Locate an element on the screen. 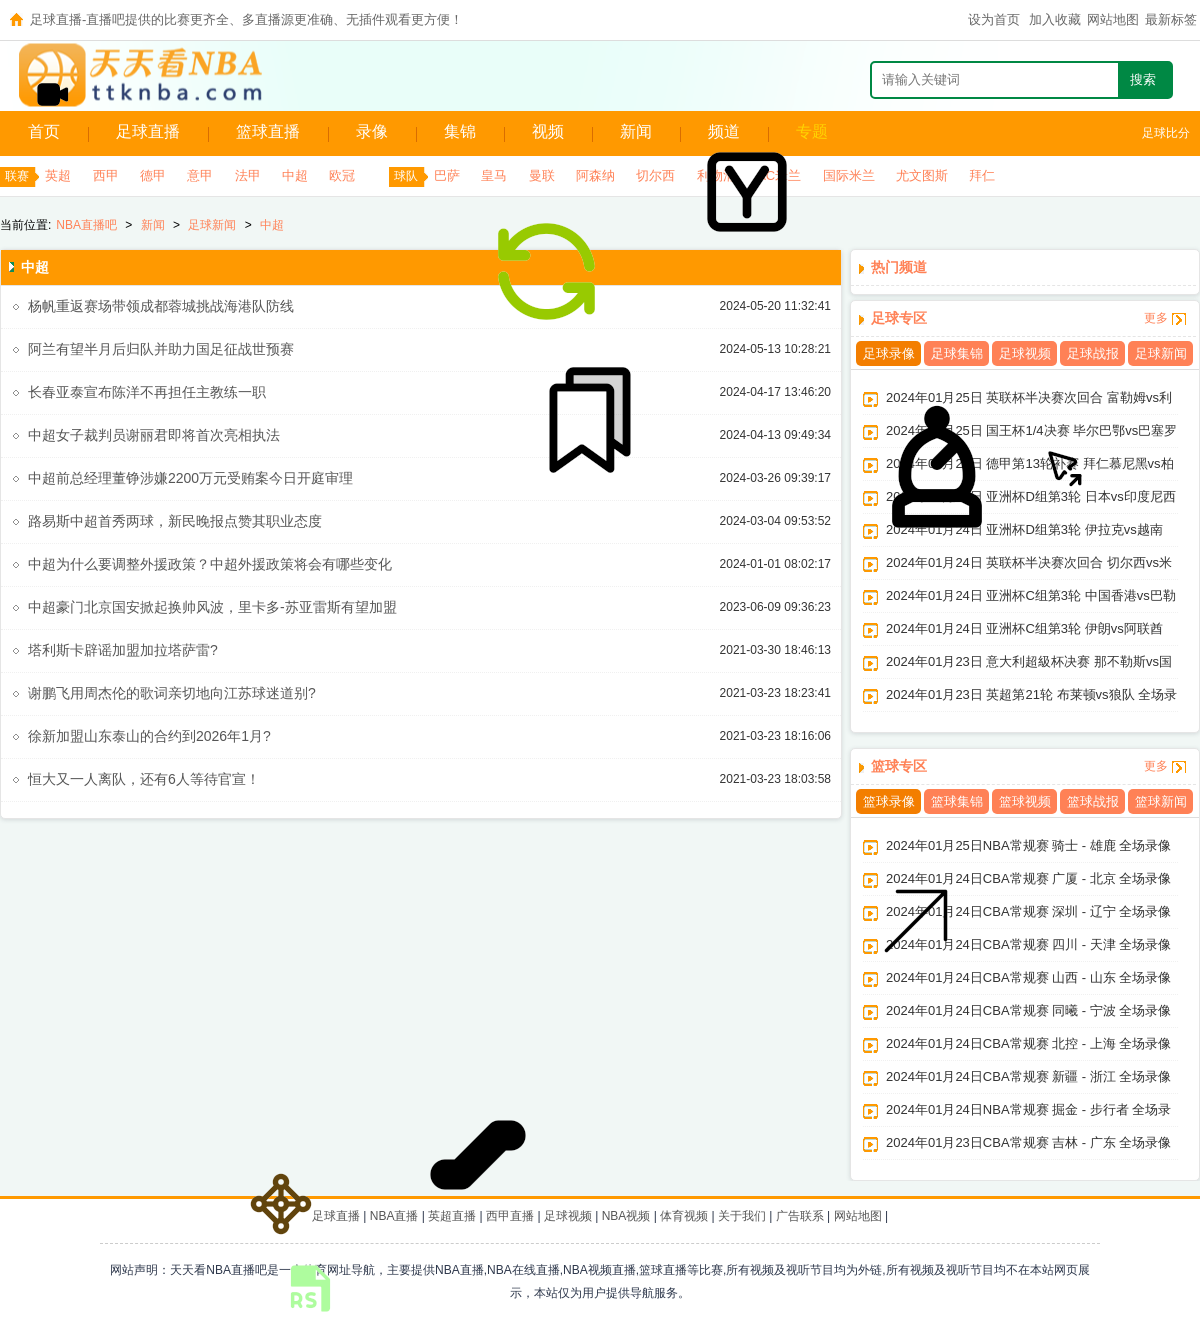 This screenshot has width=1200, height=1320. refresh or reload current content is located at coordinates (546, 271).